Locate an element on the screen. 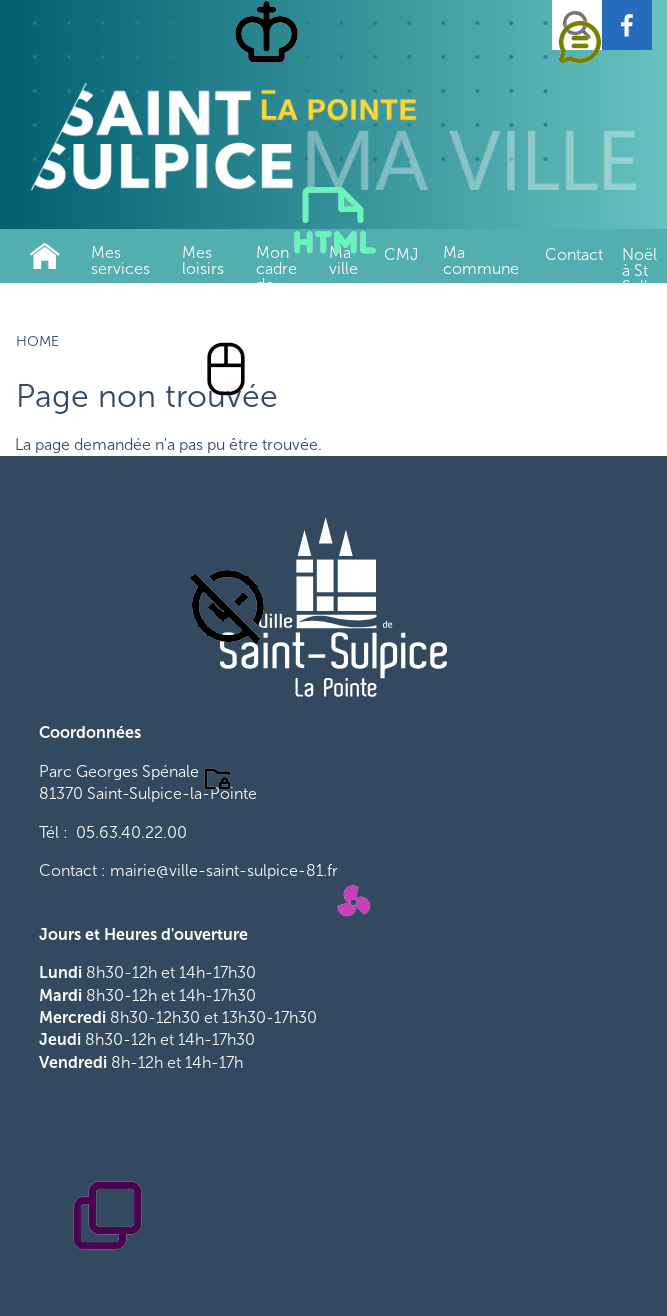 This screenshot has width=667, height=1316. indicates premium or royal status is located at coordinates (266, 35).